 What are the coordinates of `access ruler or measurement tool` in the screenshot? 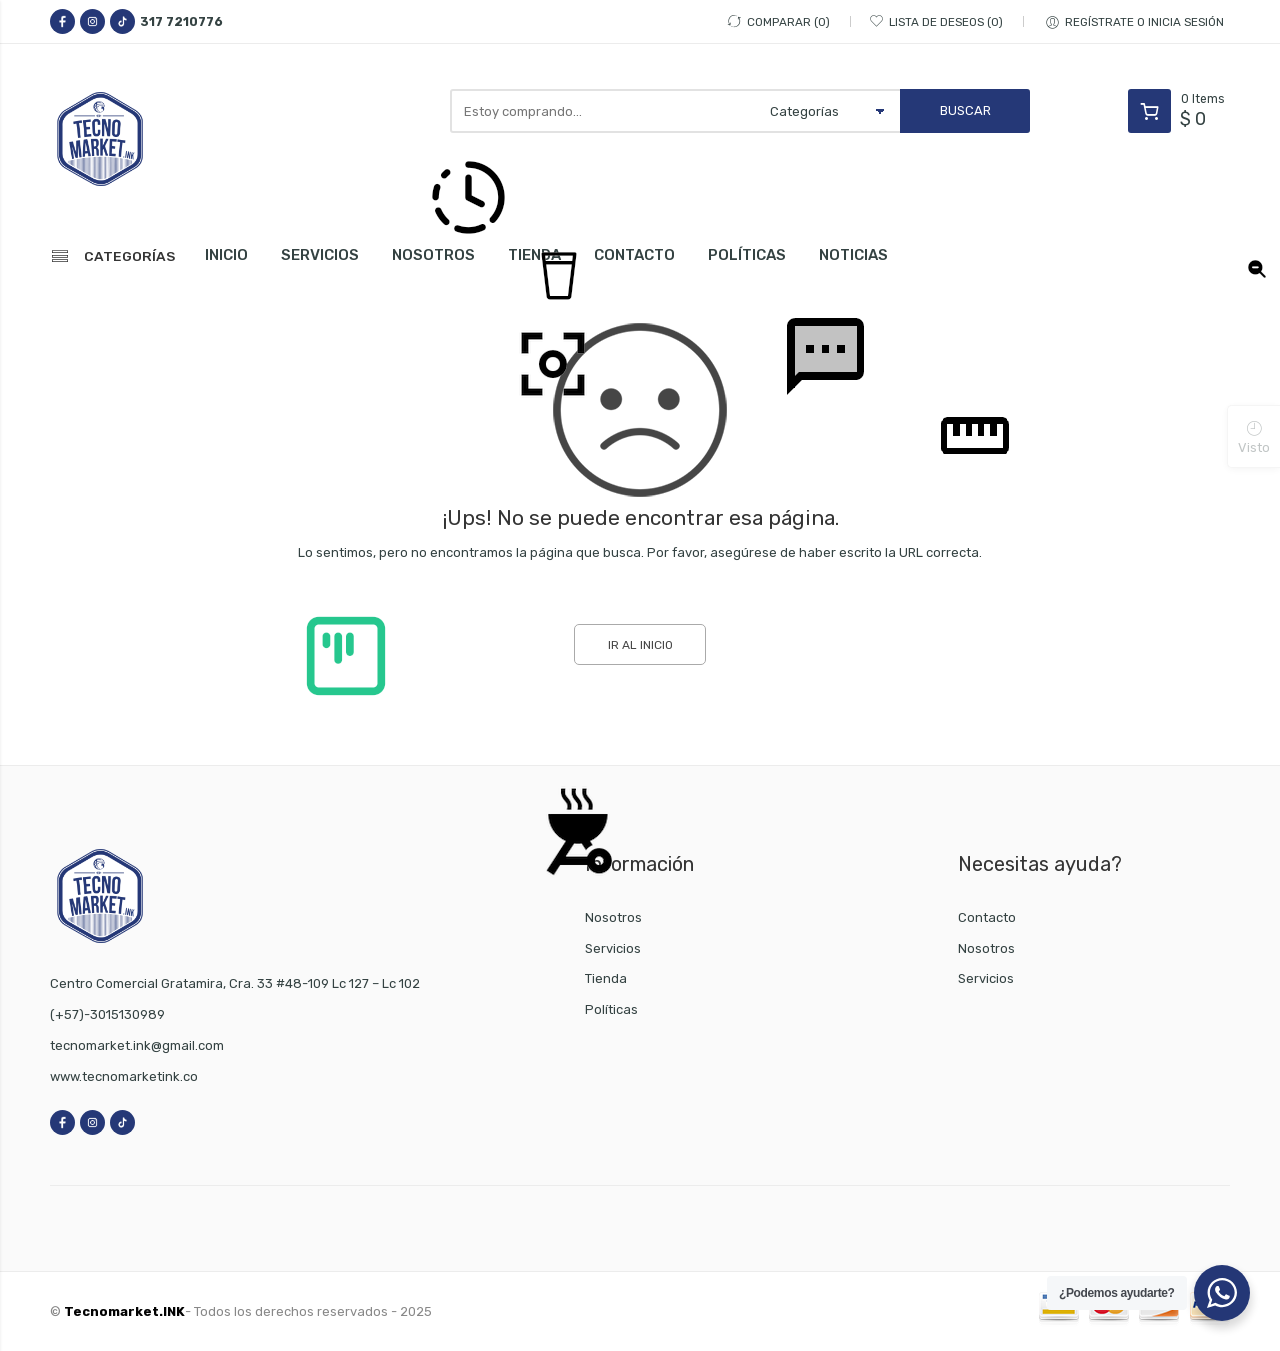 It's located at (975, 436).